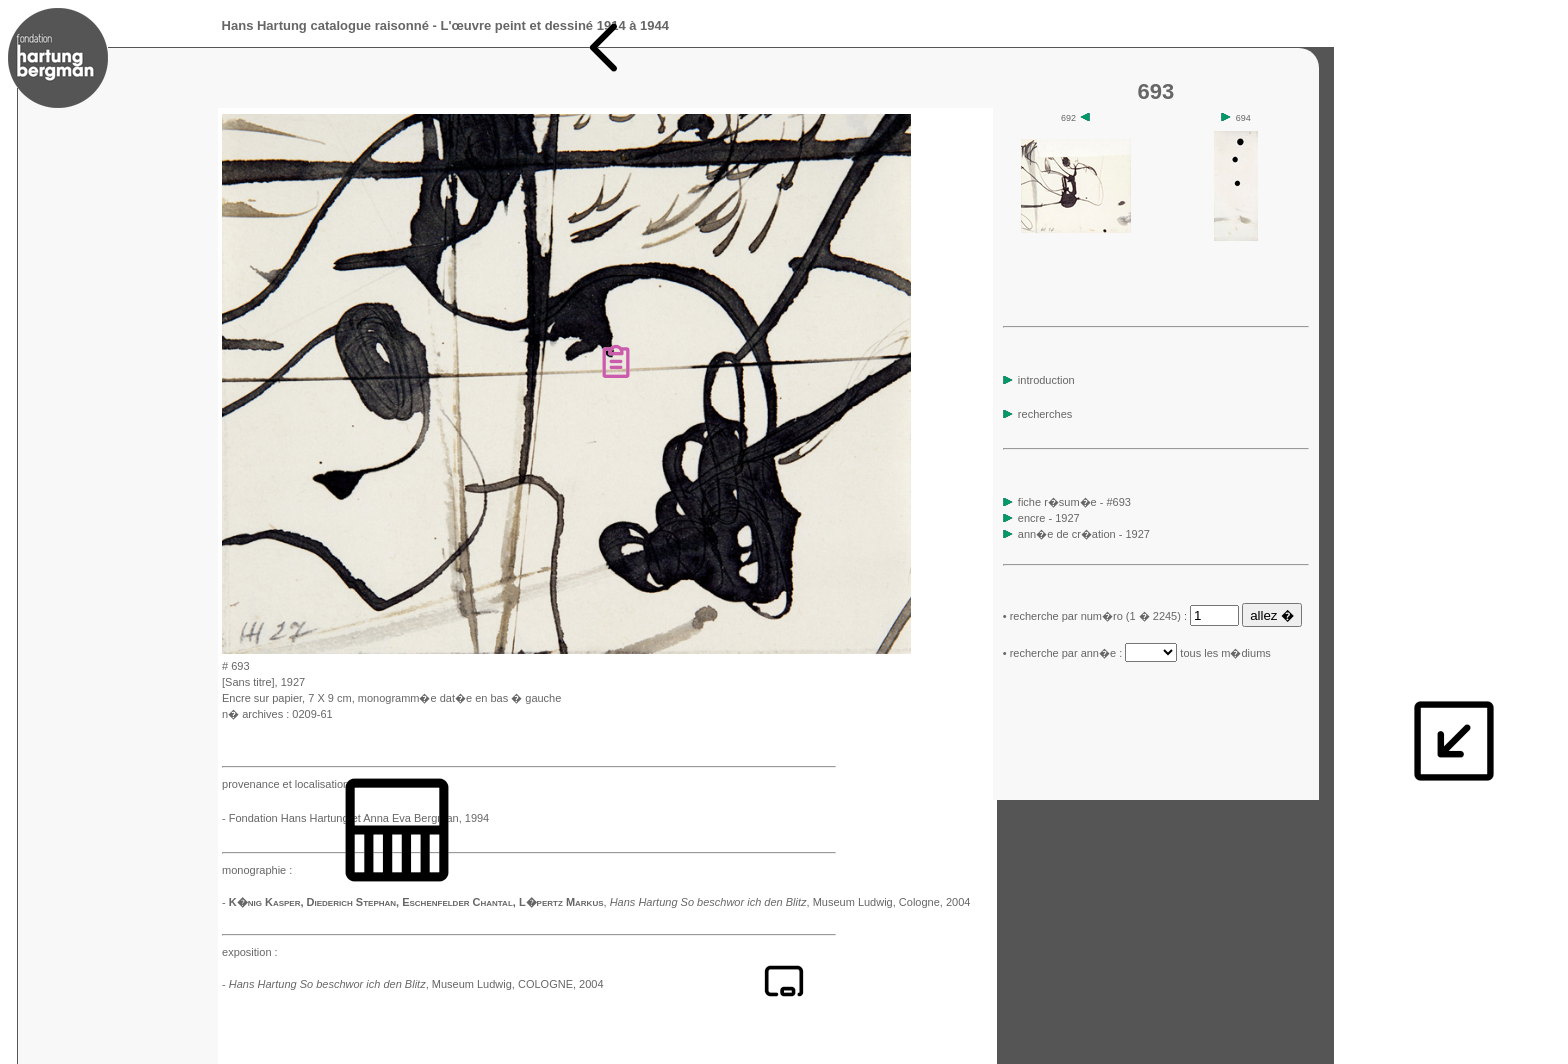 This screenshot has height=1064, width=1568. What do you see at coordinates (616, 362) in the screenshot?
I see `view clipboard contents` at bounding box center [616, 362].